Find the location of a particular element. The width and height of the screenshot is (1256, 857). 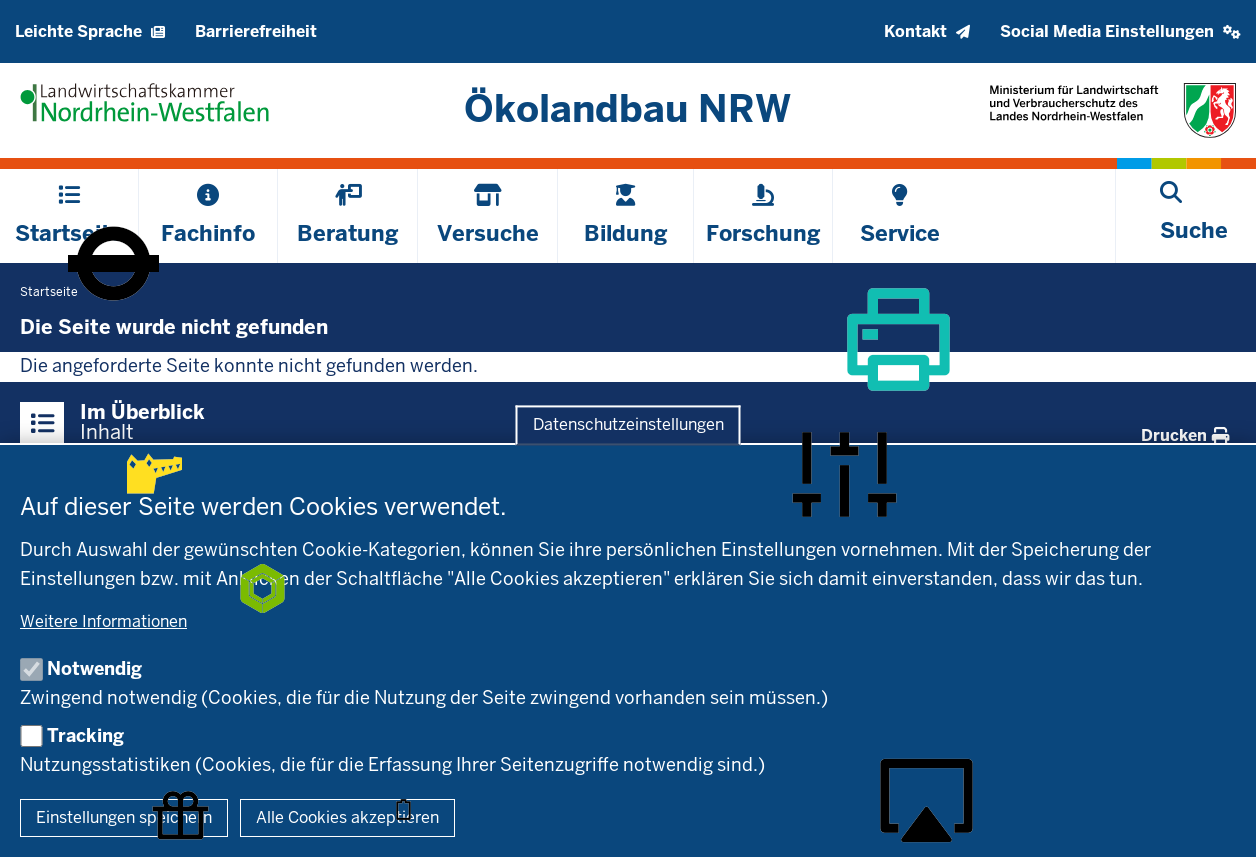

indicates the app uses Jetpack Compose is located at coordinates (262, 588).